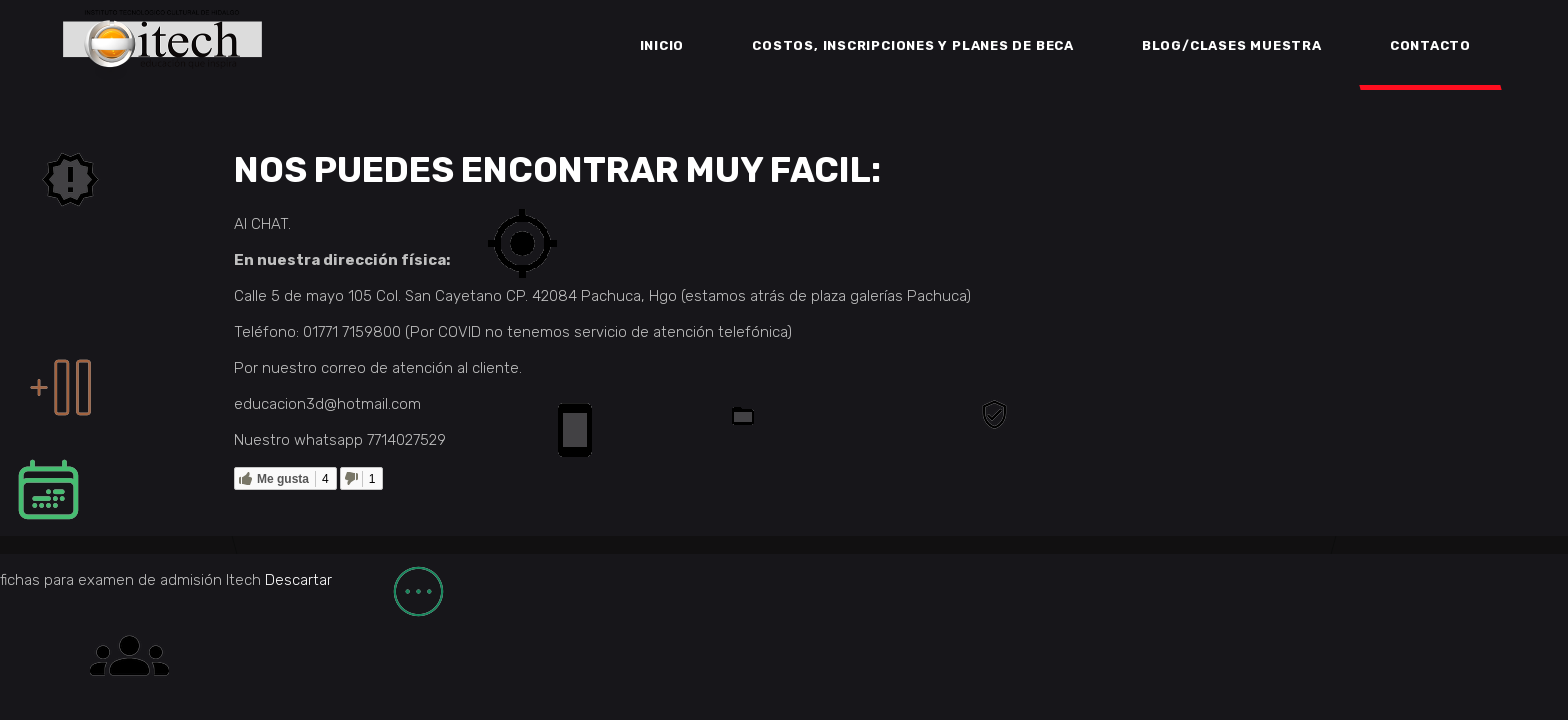  Describe the element at coordinates (743, 416) in the screenshot. I see `open folder to view contents` at that location.